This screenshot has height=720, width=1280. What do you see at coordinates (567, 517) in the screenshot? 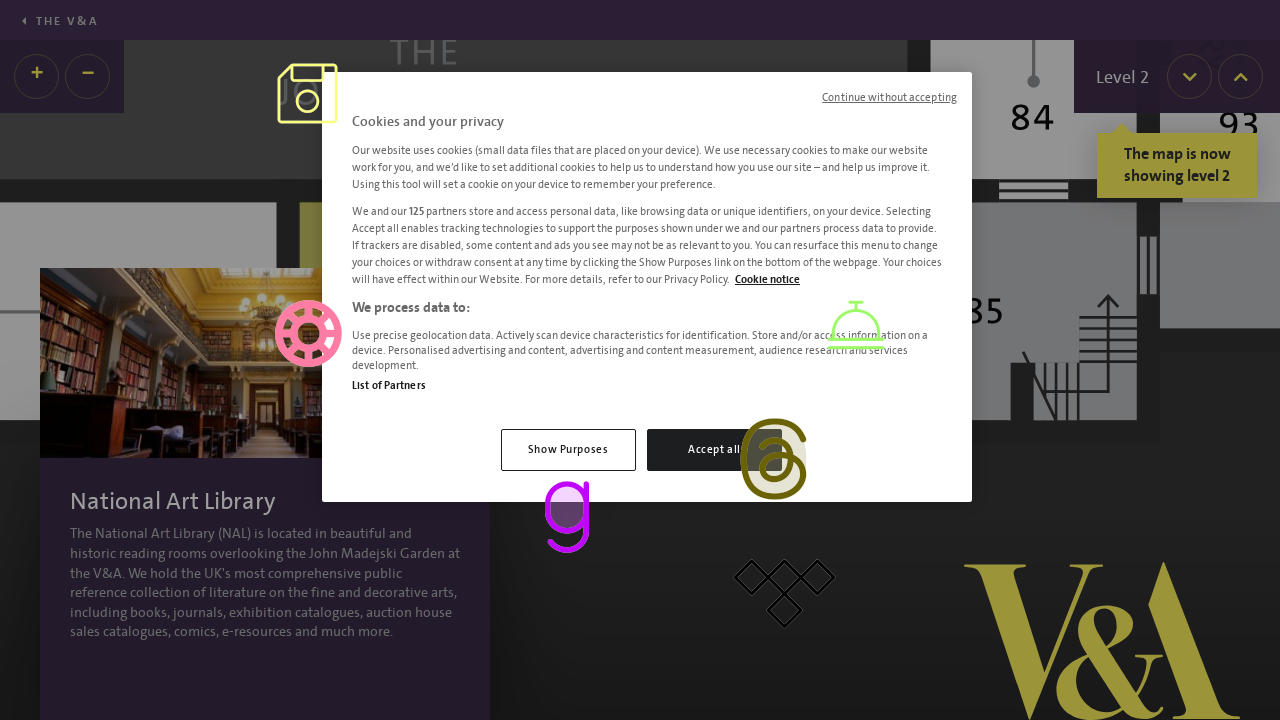
I see `open Goodreads app or website` at bounding box center [567, 517].